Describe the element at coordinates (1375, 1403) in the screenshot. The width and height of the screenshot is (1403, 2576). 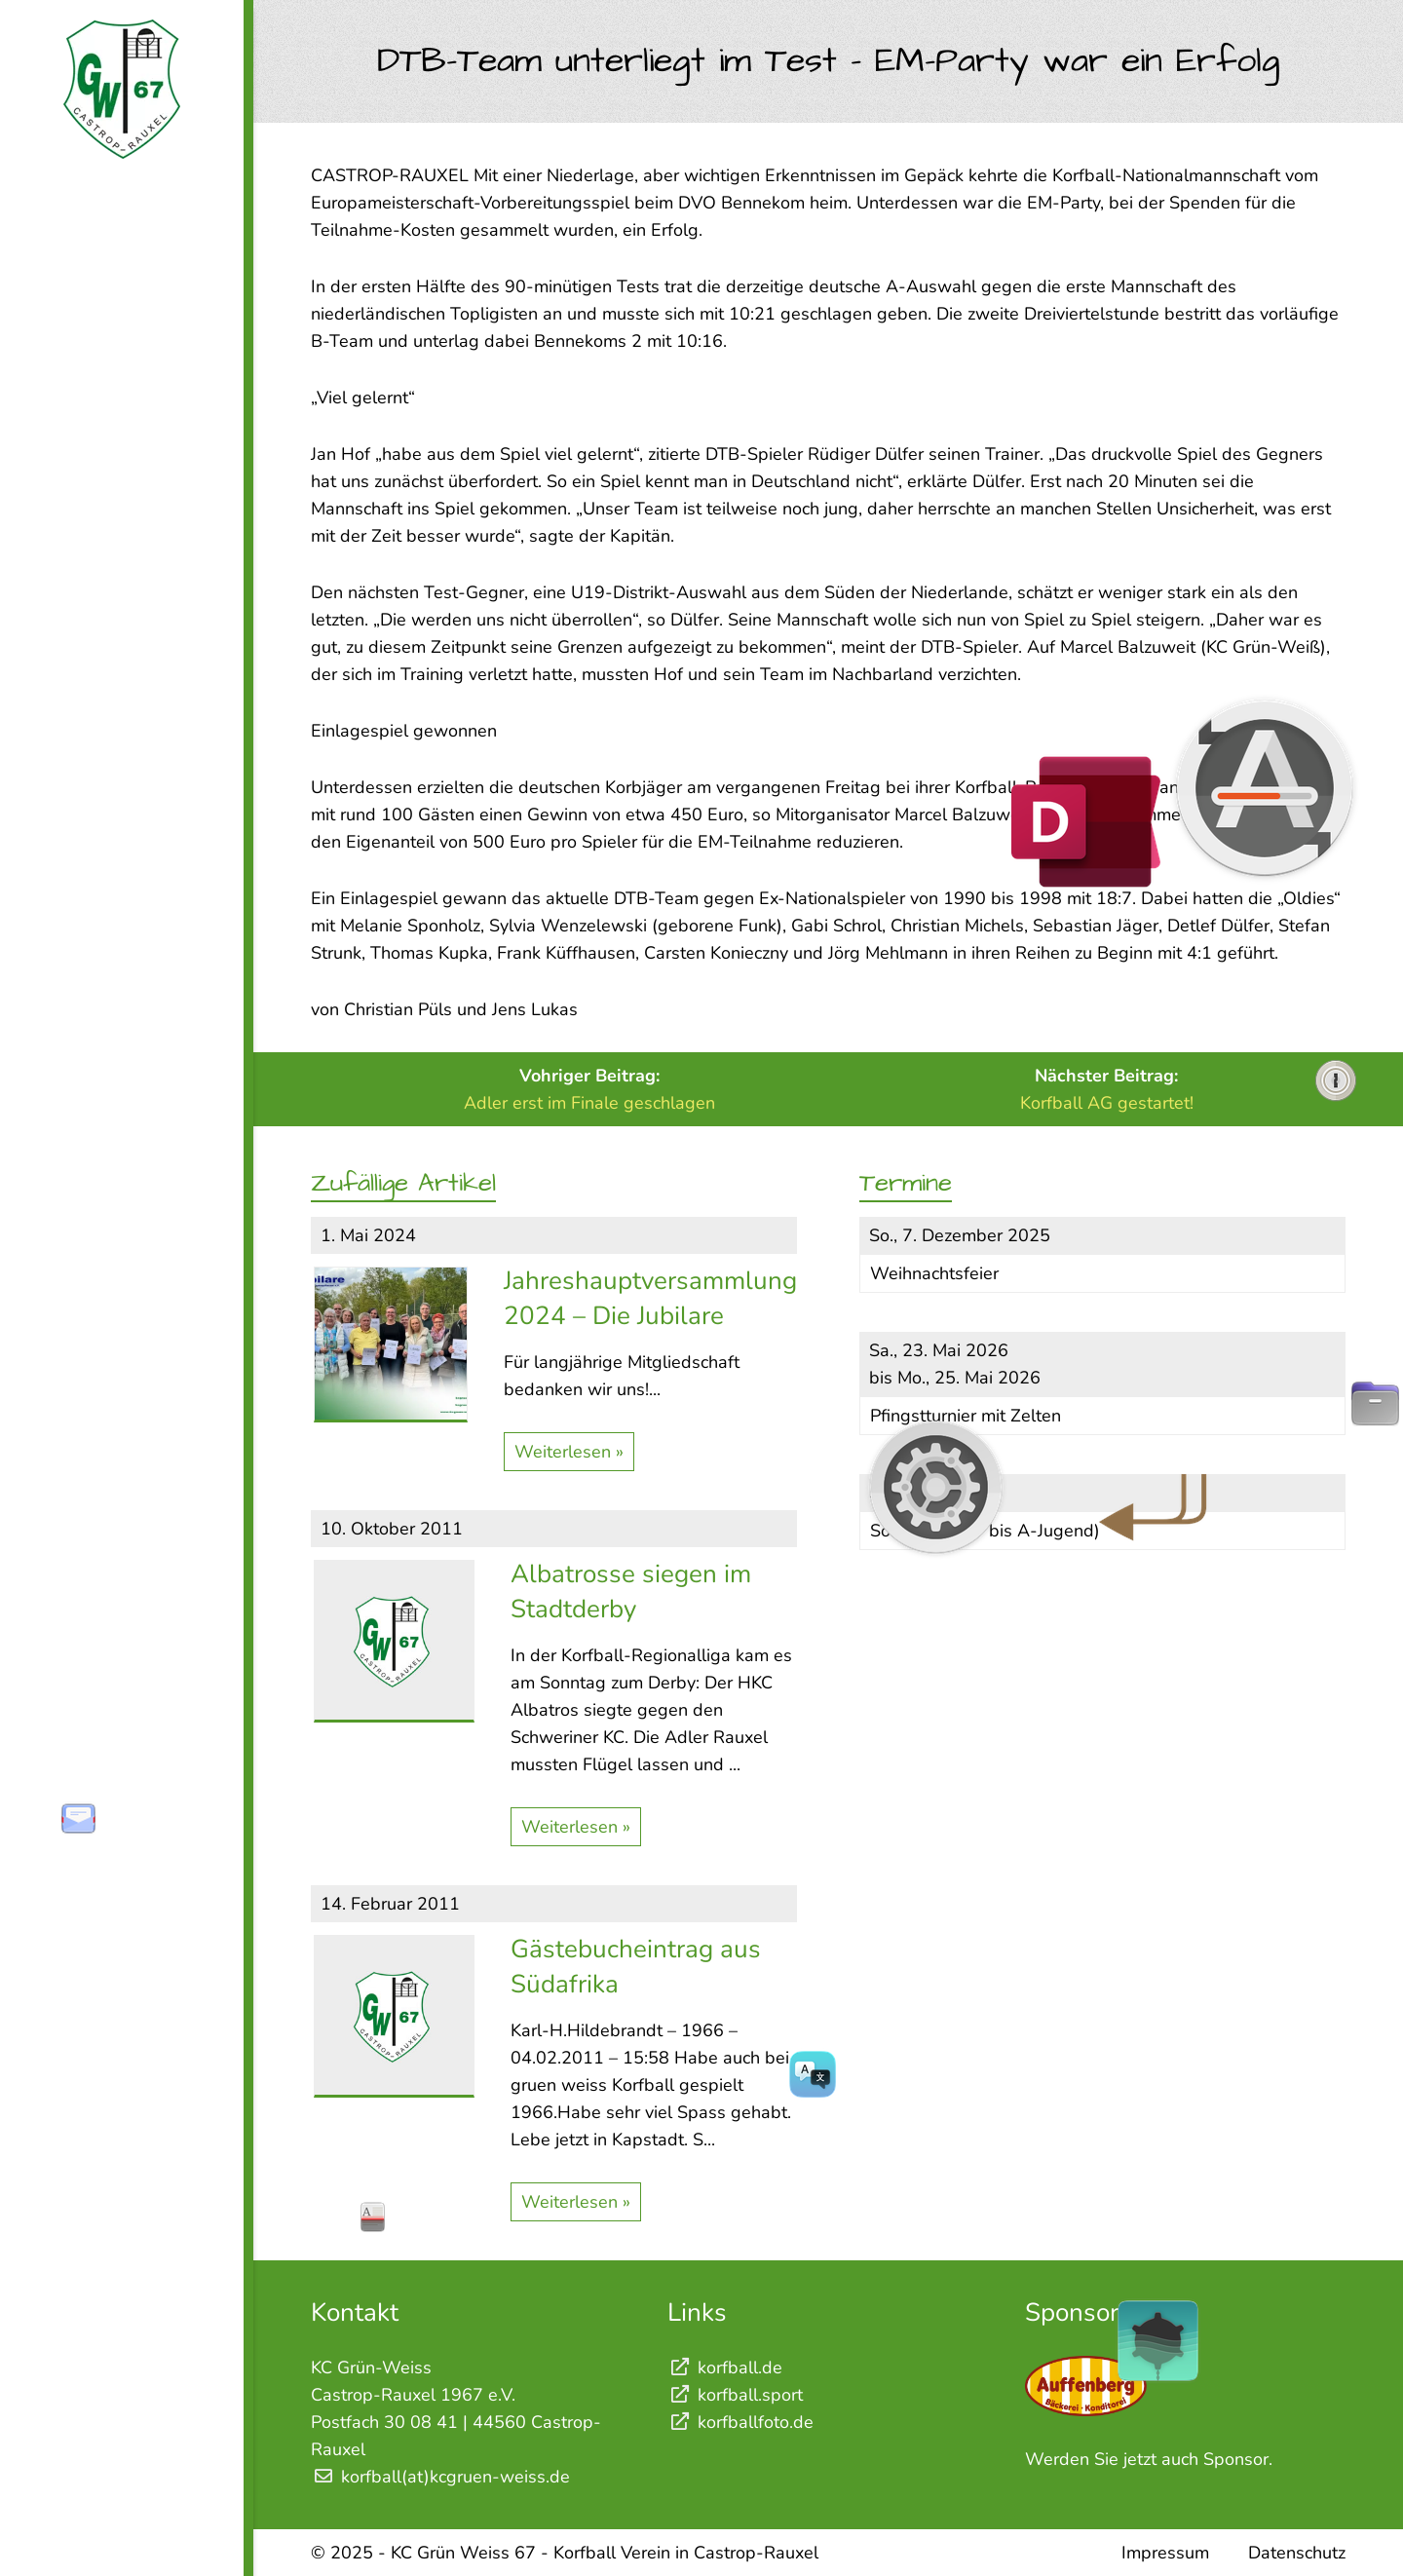
I see `open the file manager` at that location.